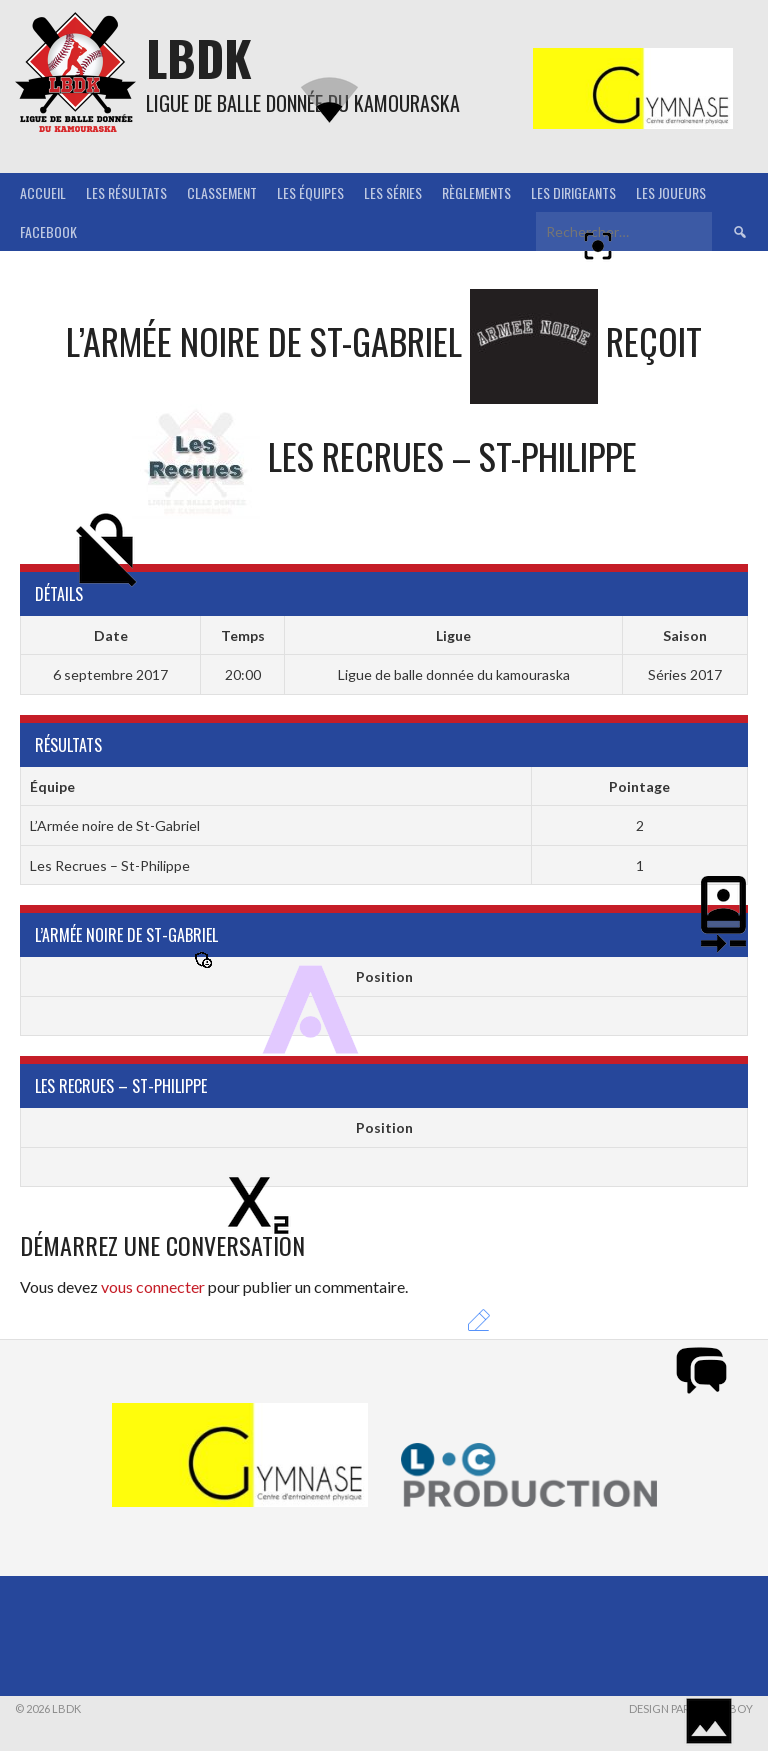 The image size is (768, 1751). I want to click on edit or modify content, so click(478, 1320).